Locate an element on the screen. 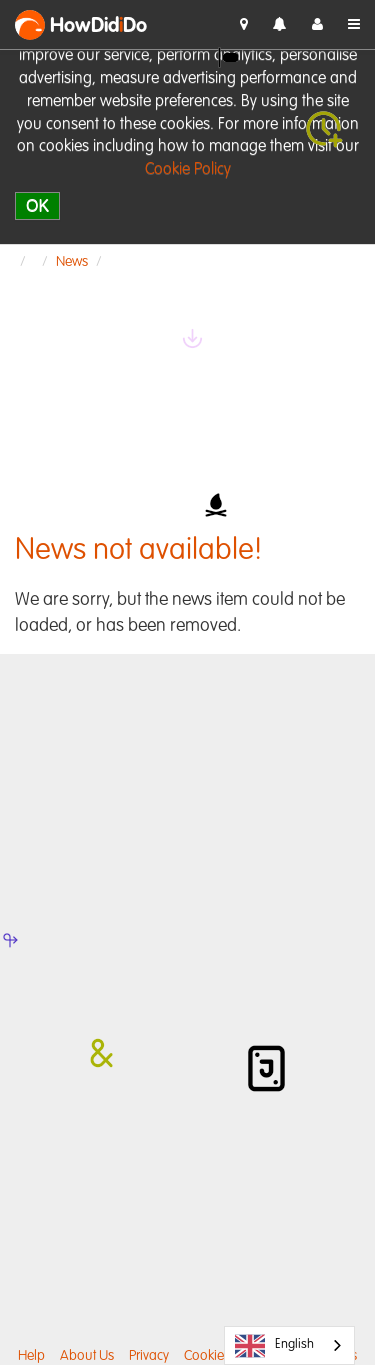  insert ampersand symbol or special character is located at coordinates (100, 1053).